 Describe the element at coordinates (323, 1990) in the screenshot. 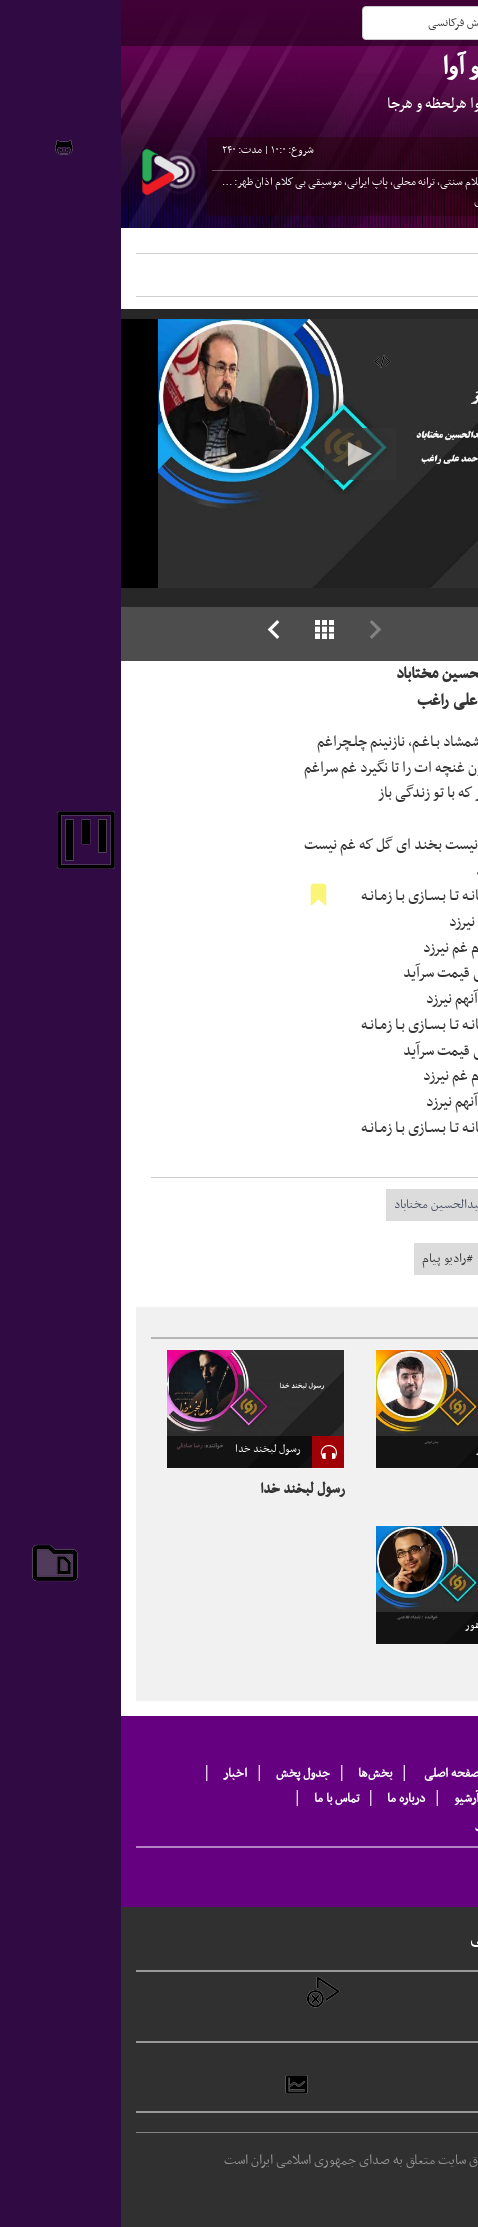

I see `run with errors detected` at that location.